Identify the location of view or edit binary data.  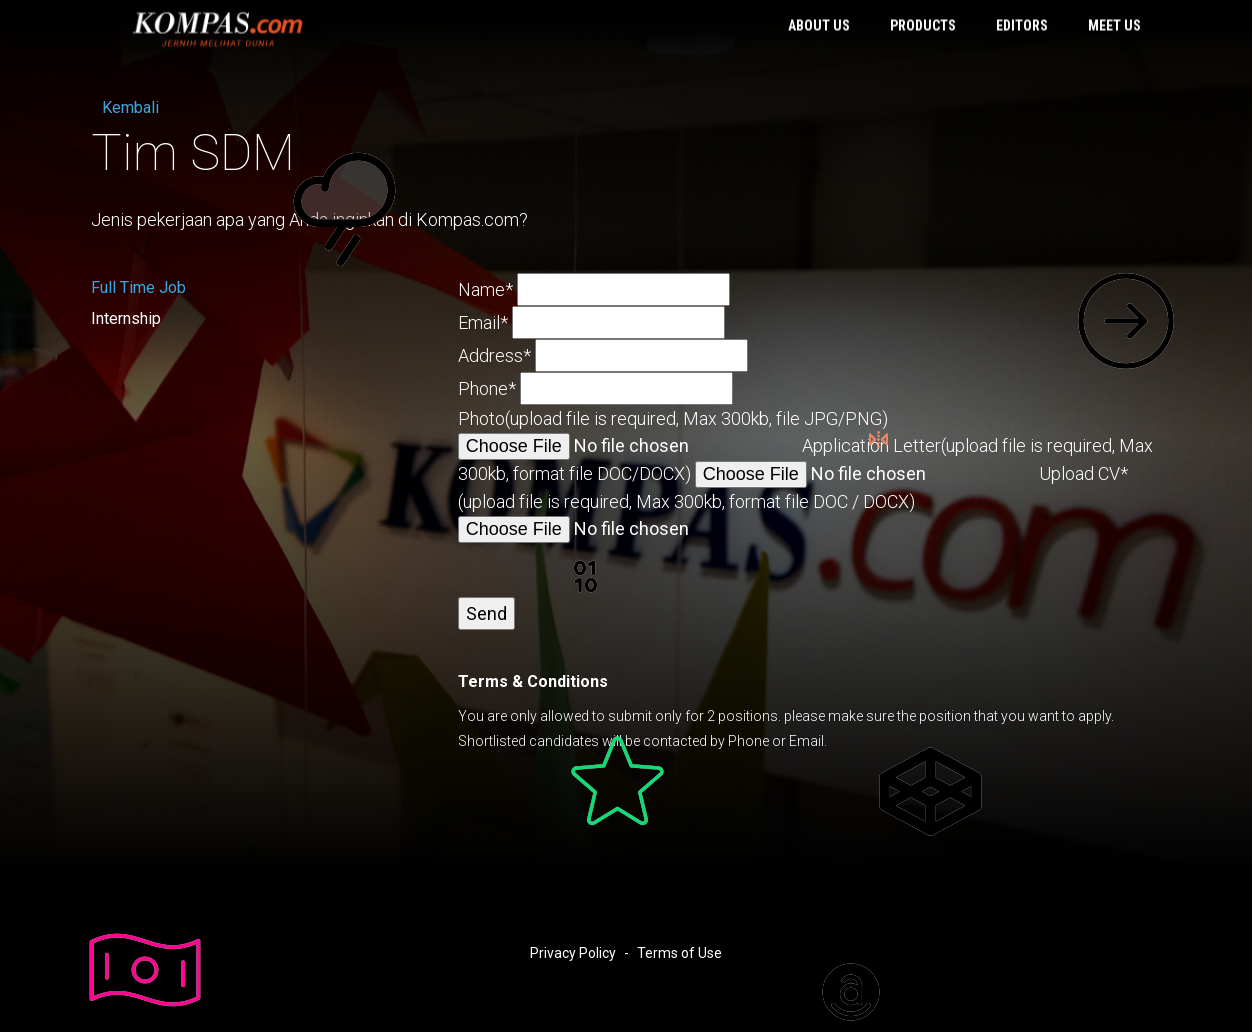
(585, 576).